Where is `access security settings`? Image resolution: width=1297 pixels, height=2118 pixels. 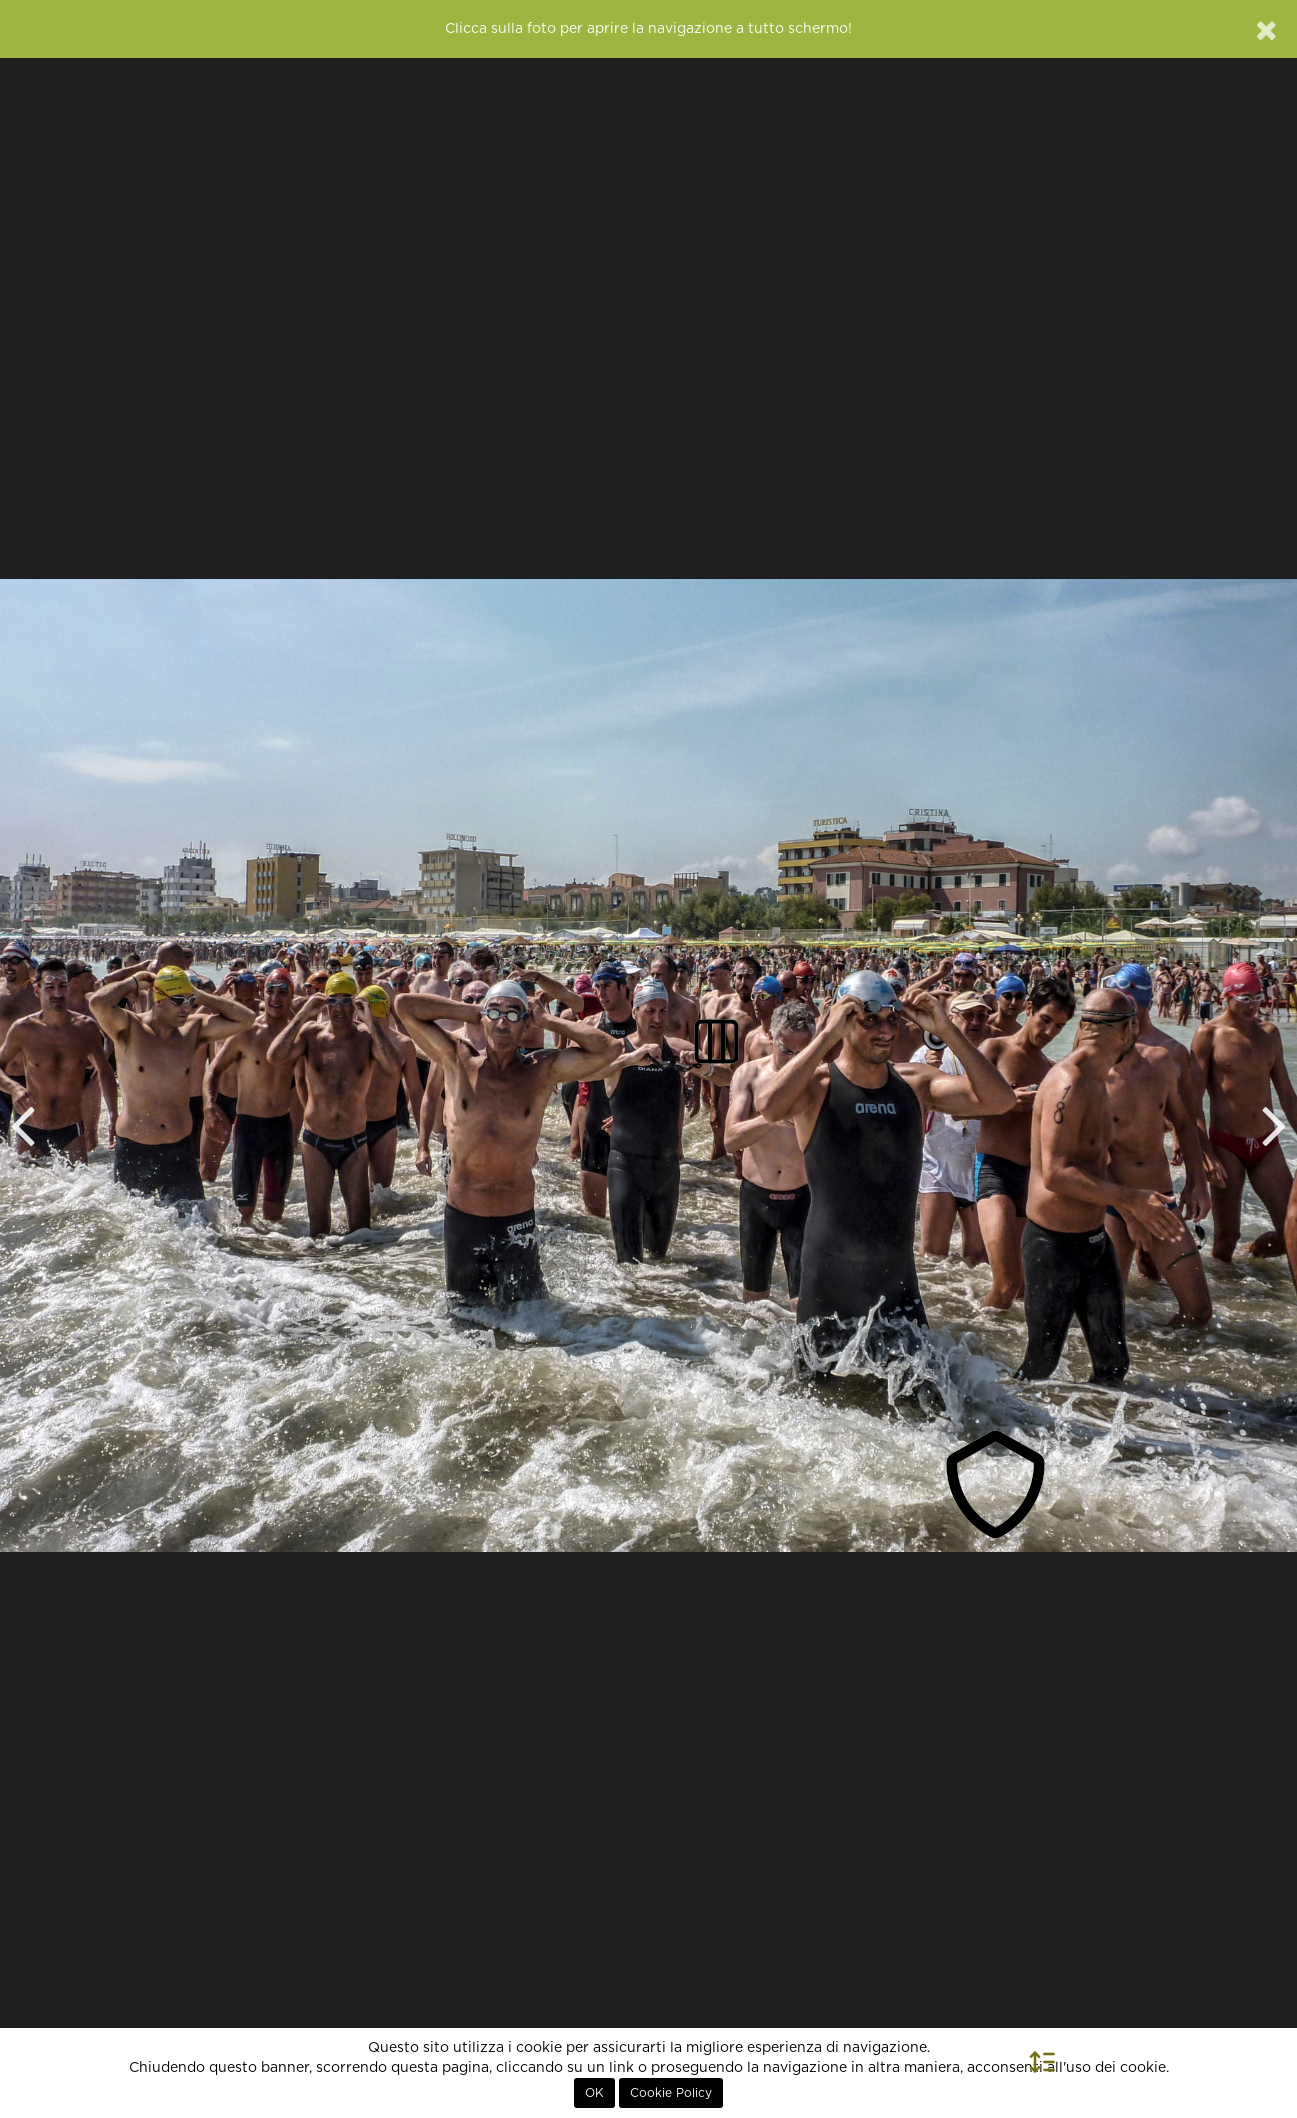
access security settings is located at coordinates (995, 1484).